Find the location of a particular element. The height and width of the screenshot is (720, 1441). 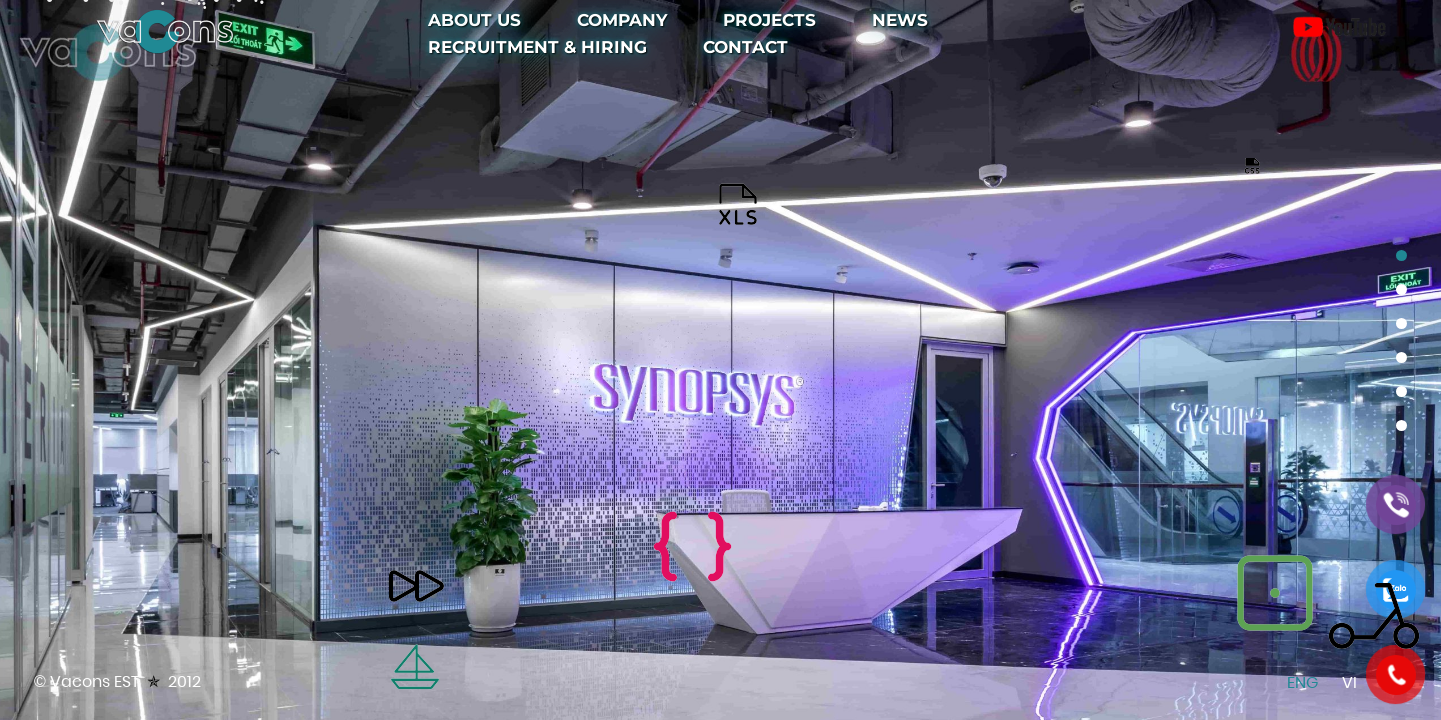

access sailing or boating features is located at coordinates (415, 670).